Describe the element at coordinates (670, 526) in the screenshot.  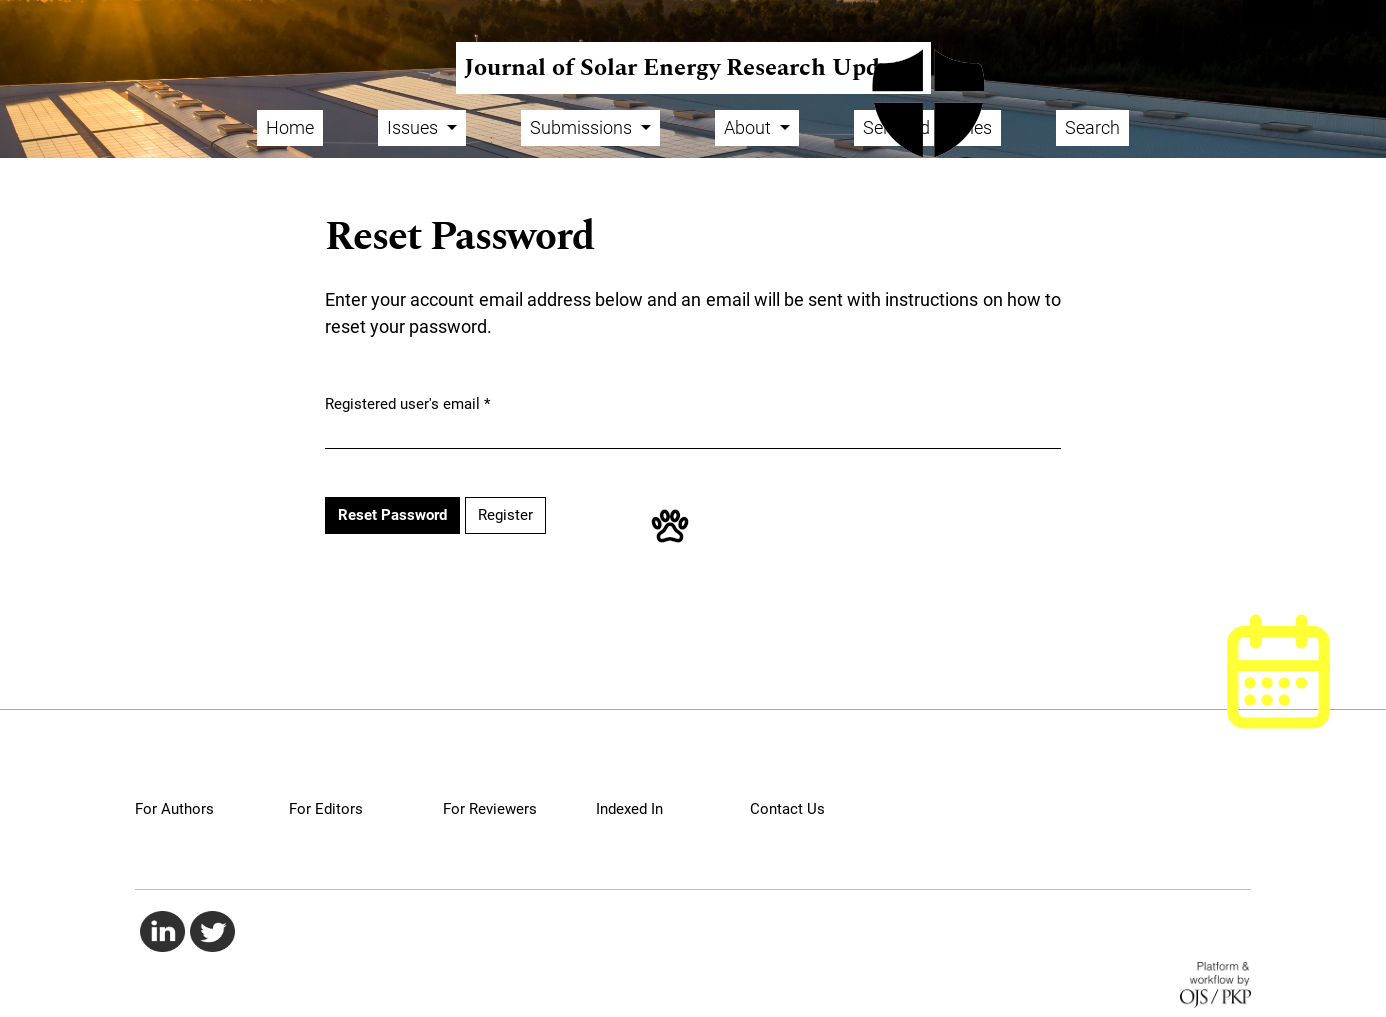
I see `access pet-related features or settings` at that location.